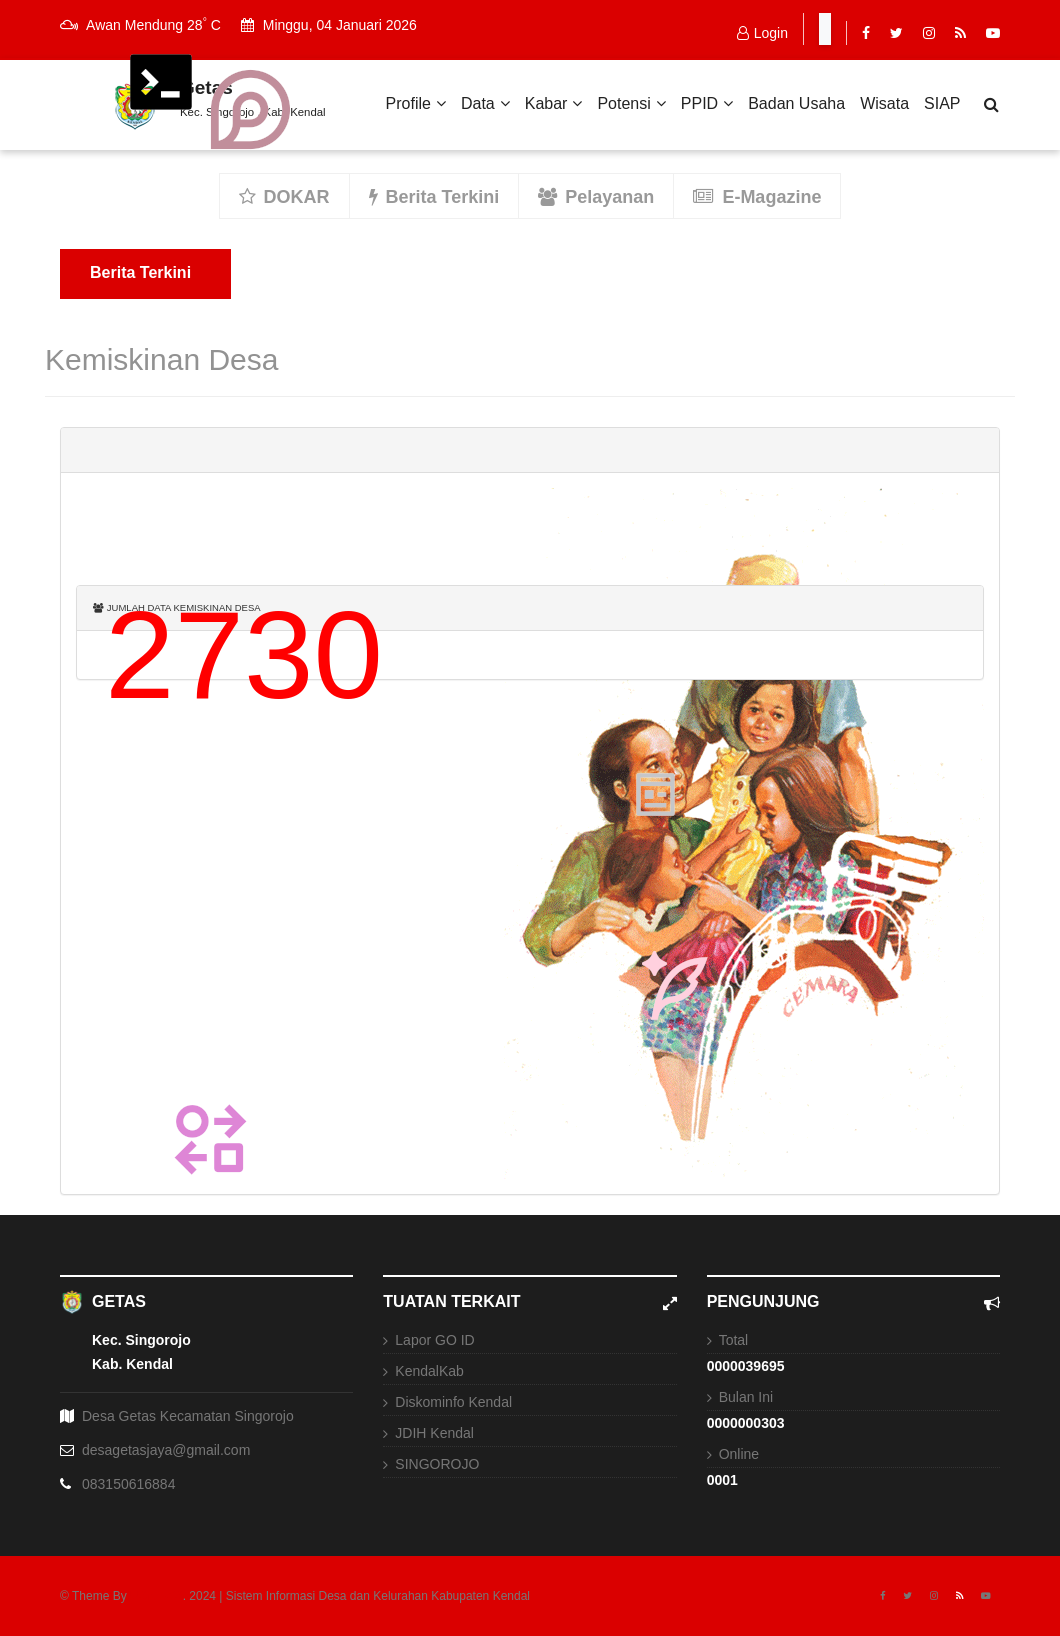  I want to click on open pages document, so click(655, 794).